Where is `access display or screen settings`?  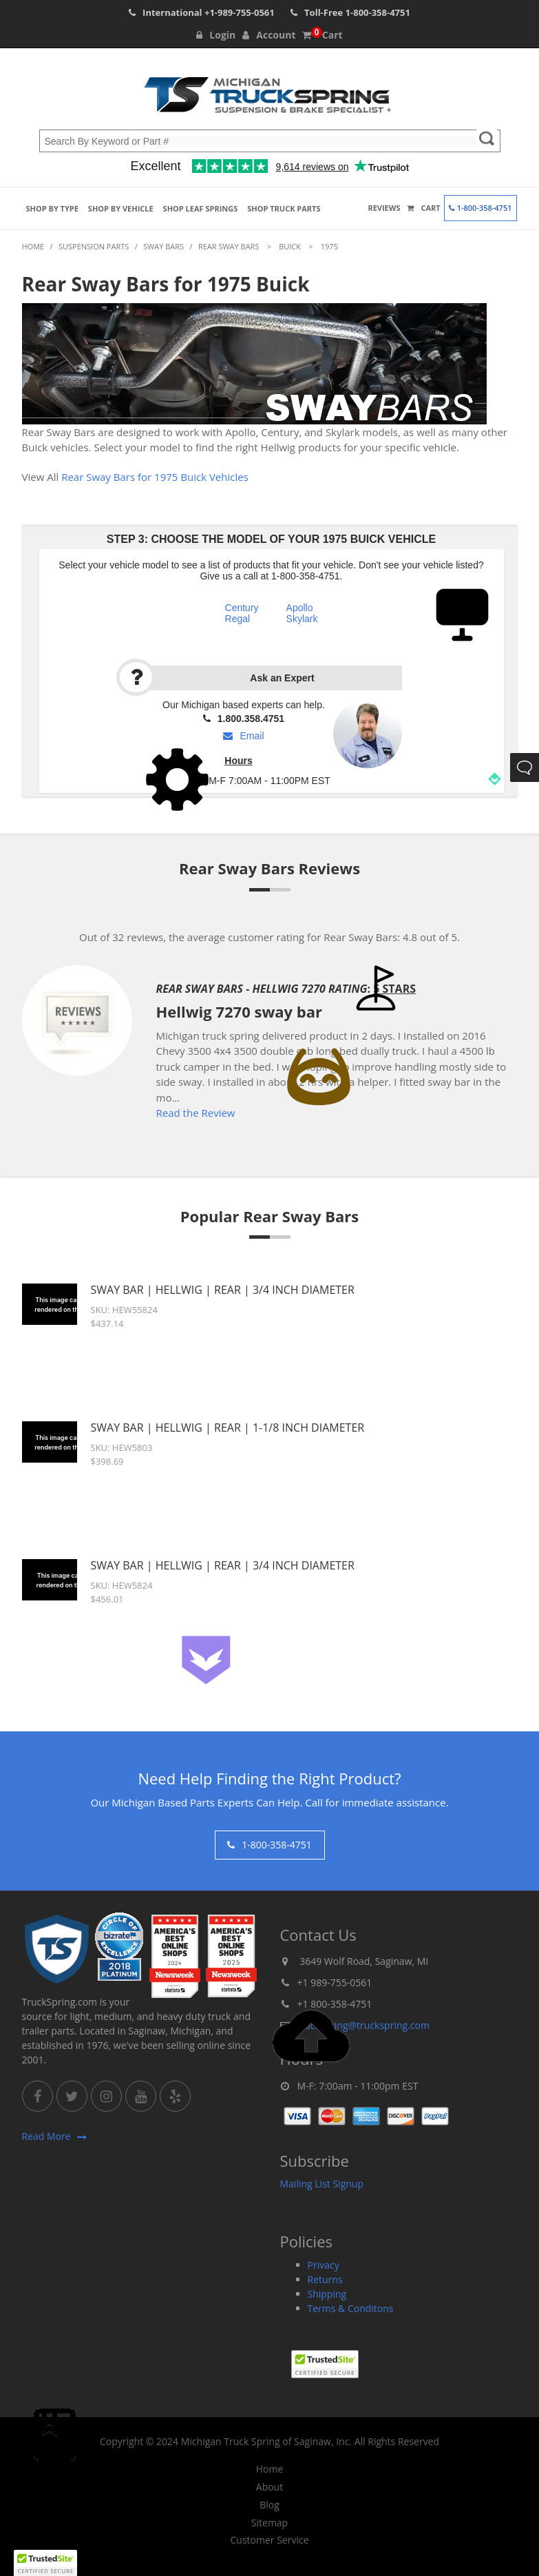 access display or screen settings is located at coordinates (462, 615).